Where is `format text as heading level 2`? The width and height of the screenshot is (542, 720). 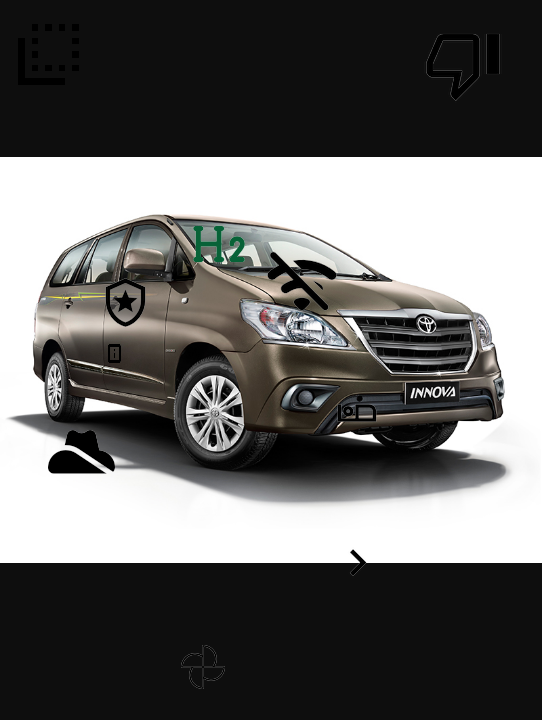
format text as heading level 2 is located at coordinates (219, 244).